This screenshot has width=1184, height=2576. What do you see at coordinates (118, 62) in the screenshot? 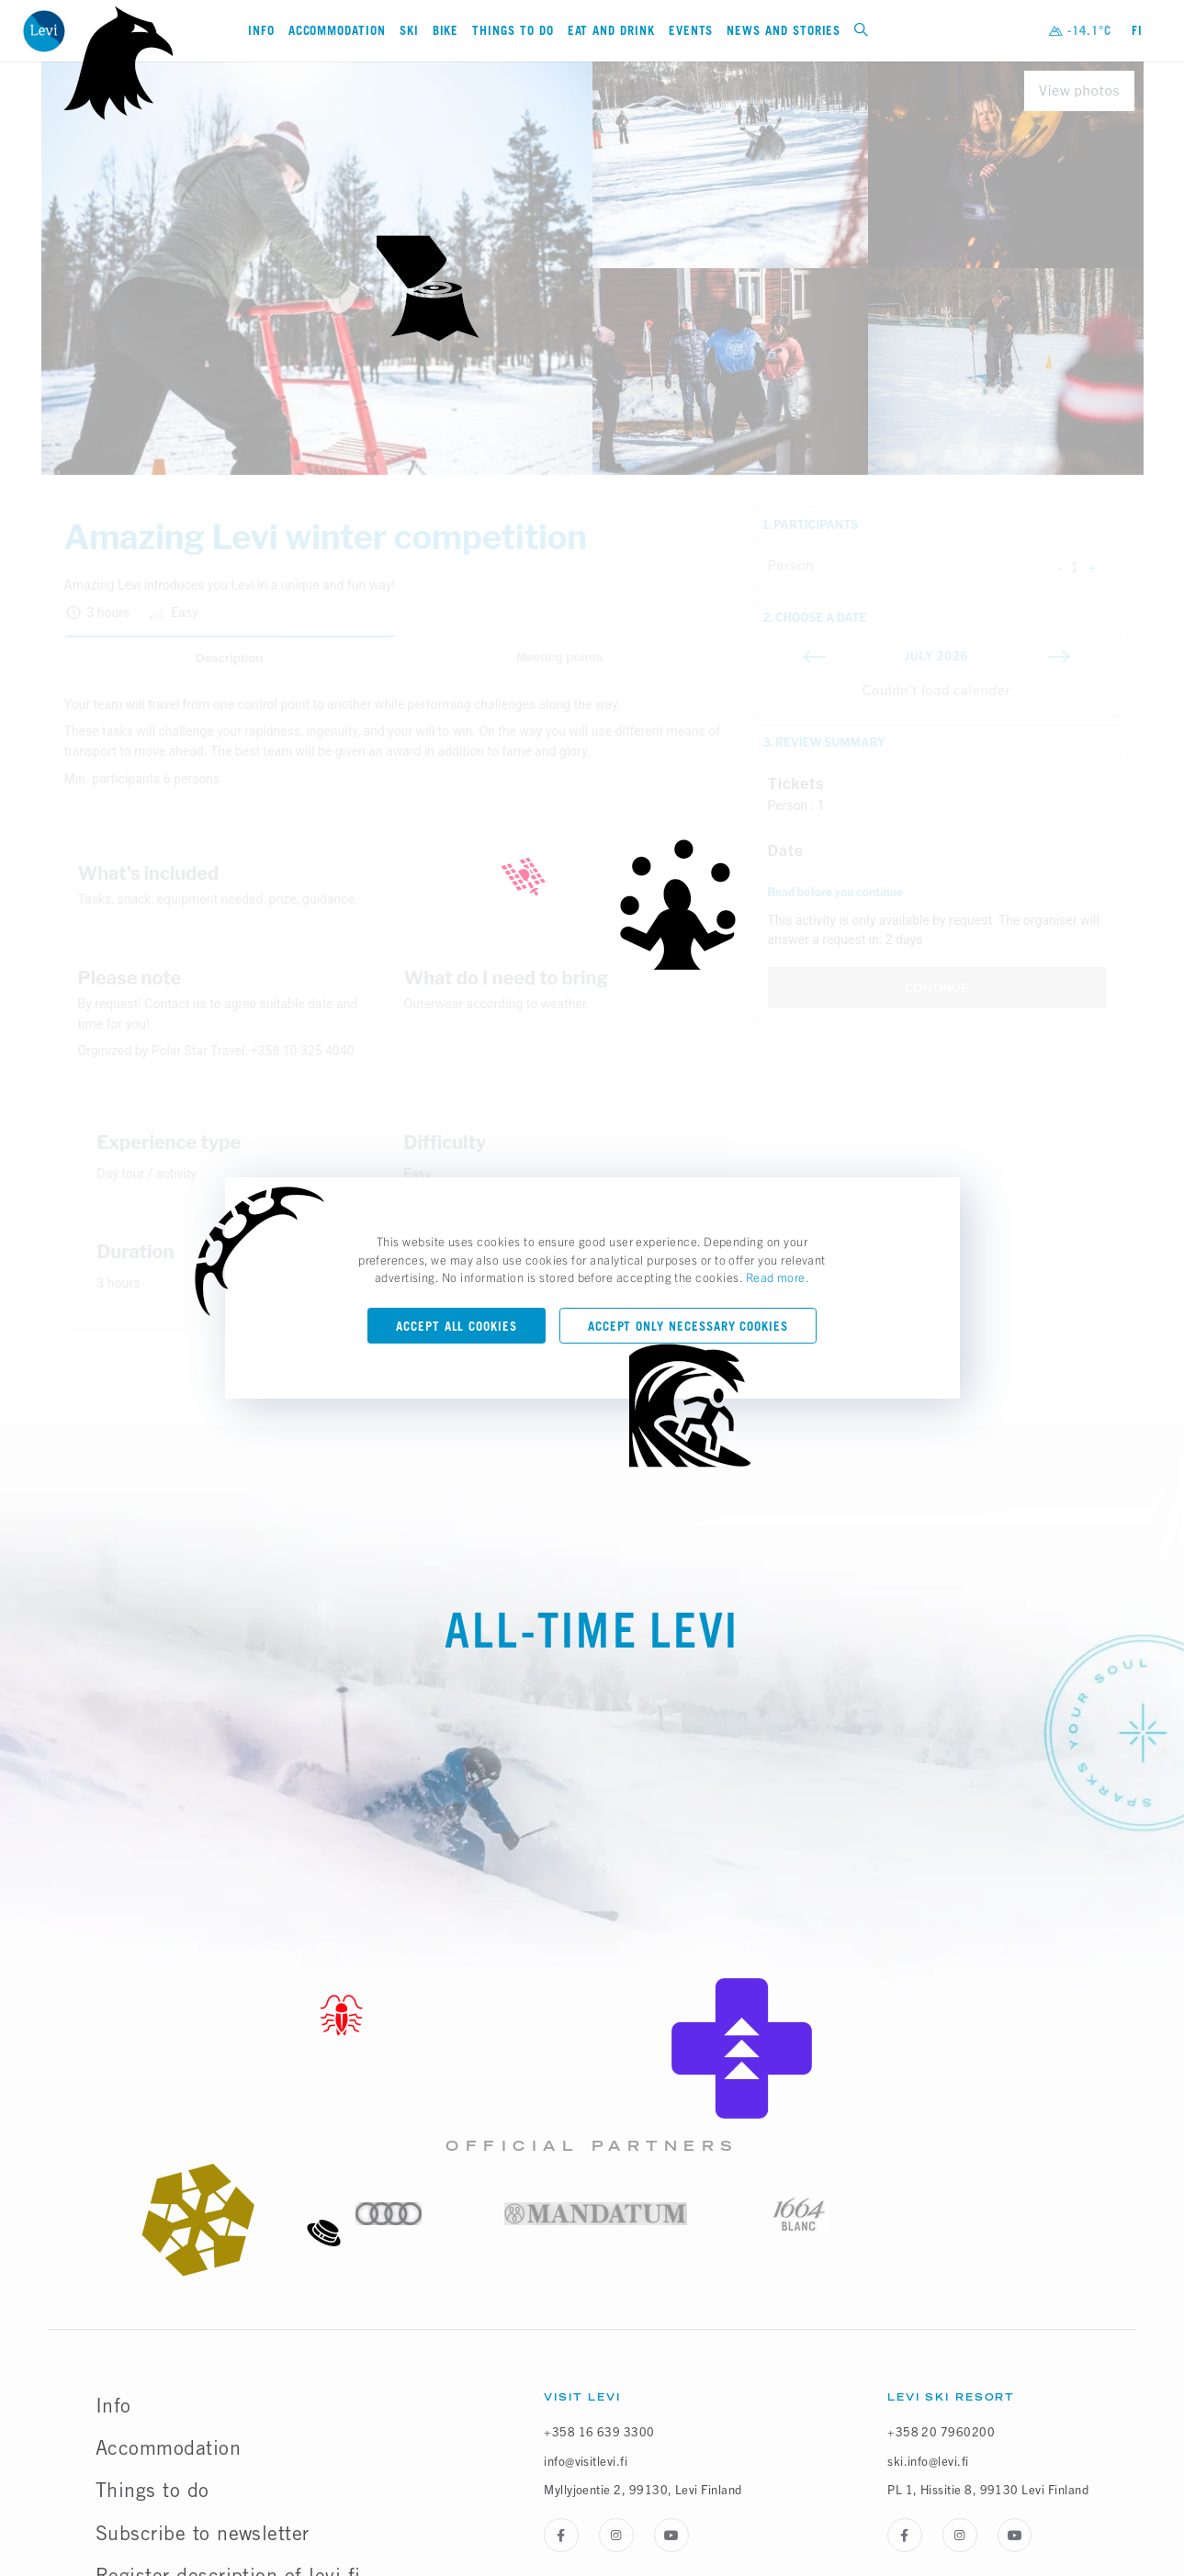
I see `select eagle as your team mascot or avatar` at bounding box center [118, 62].